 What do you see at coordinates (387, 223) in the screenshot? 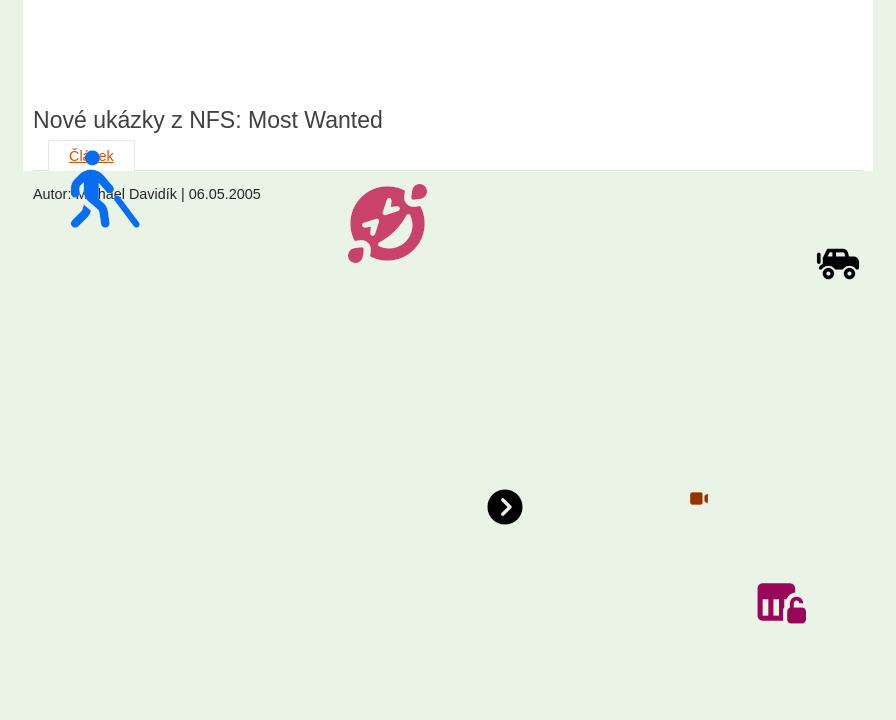
I see `react with laughing emoji` at bounding box center [387, 223].